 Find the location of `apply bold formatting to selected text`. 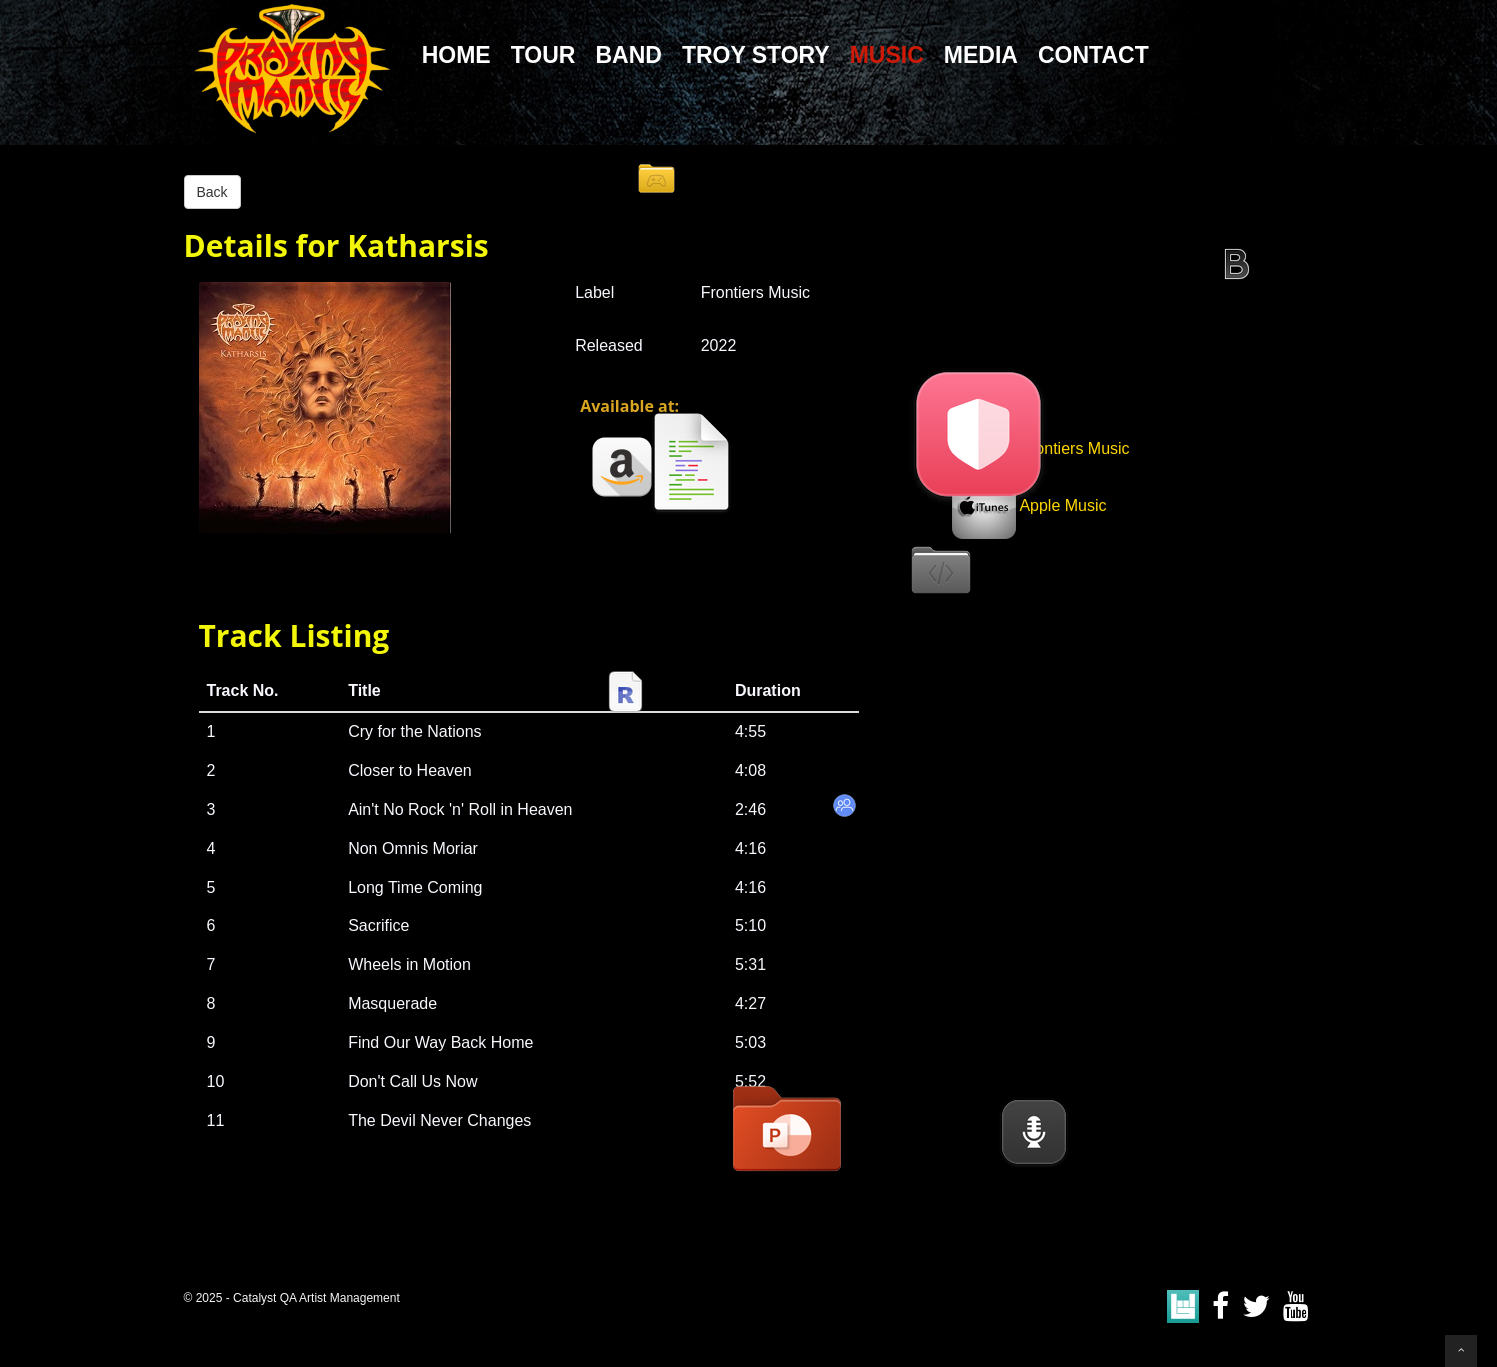

apply bold formatting to selected text is located at coordinates (1237, 264).